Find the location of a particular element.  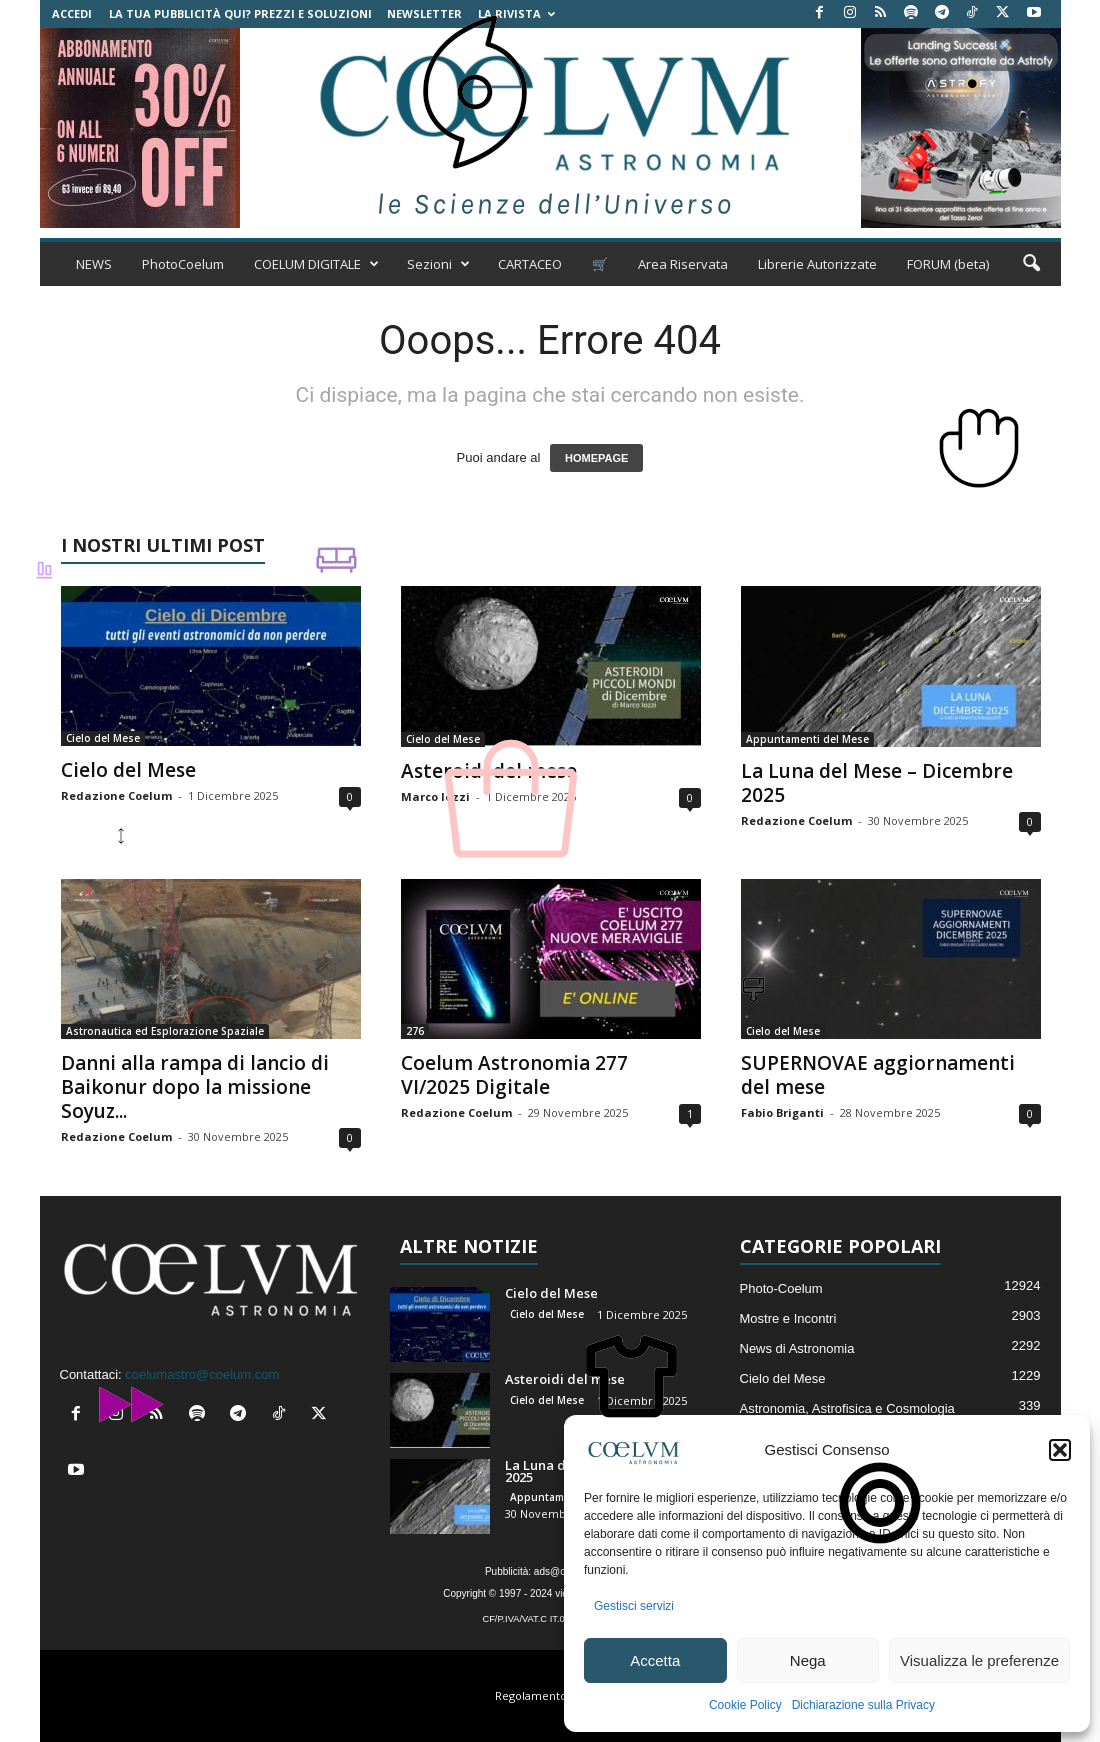

drag to reposition an element is located at coordinates (979, 437).